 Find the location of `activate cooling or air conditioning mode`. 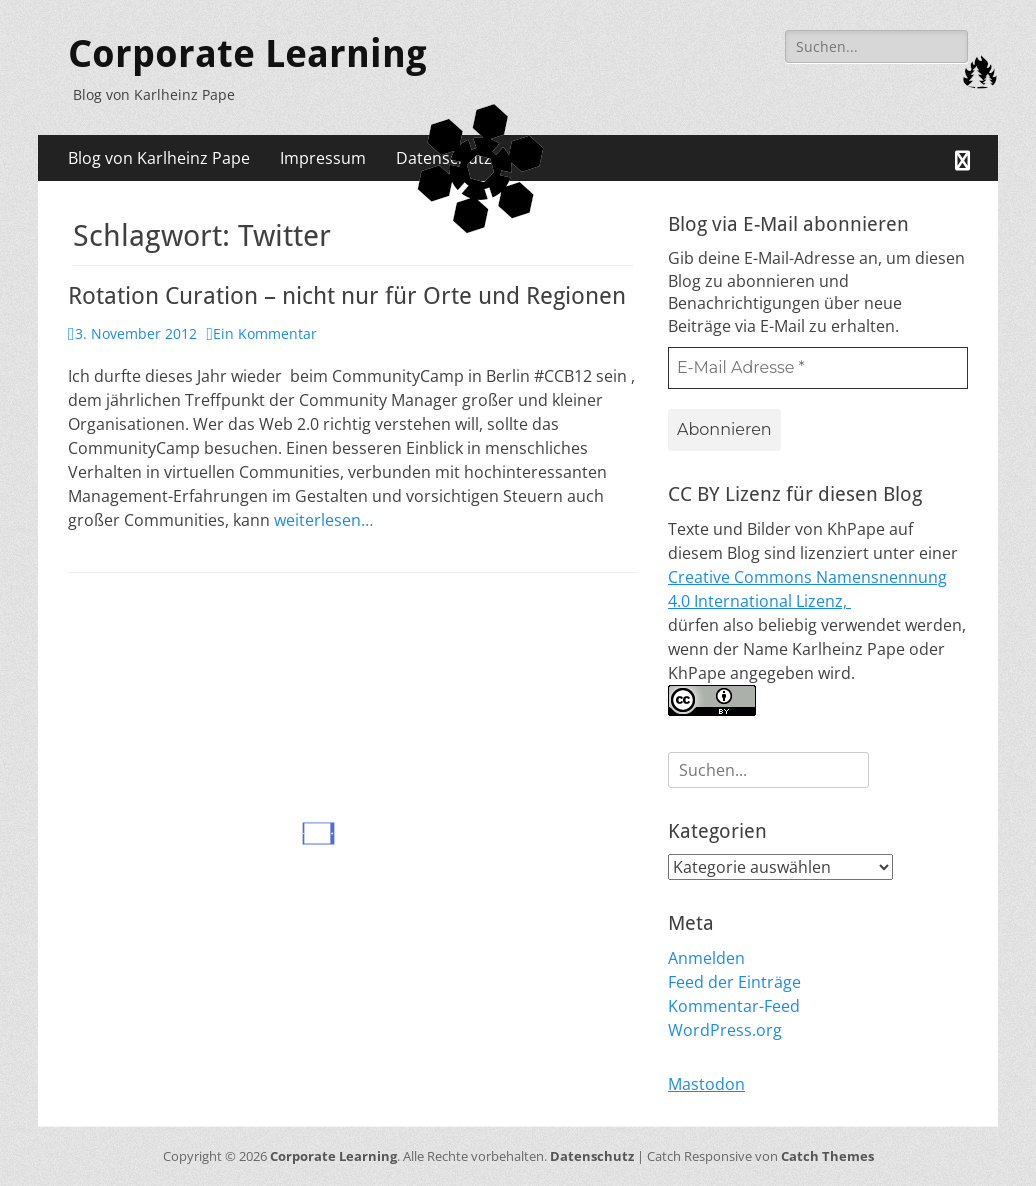

activate cooling or air conditioning mode is located at coordinates (480, 169).